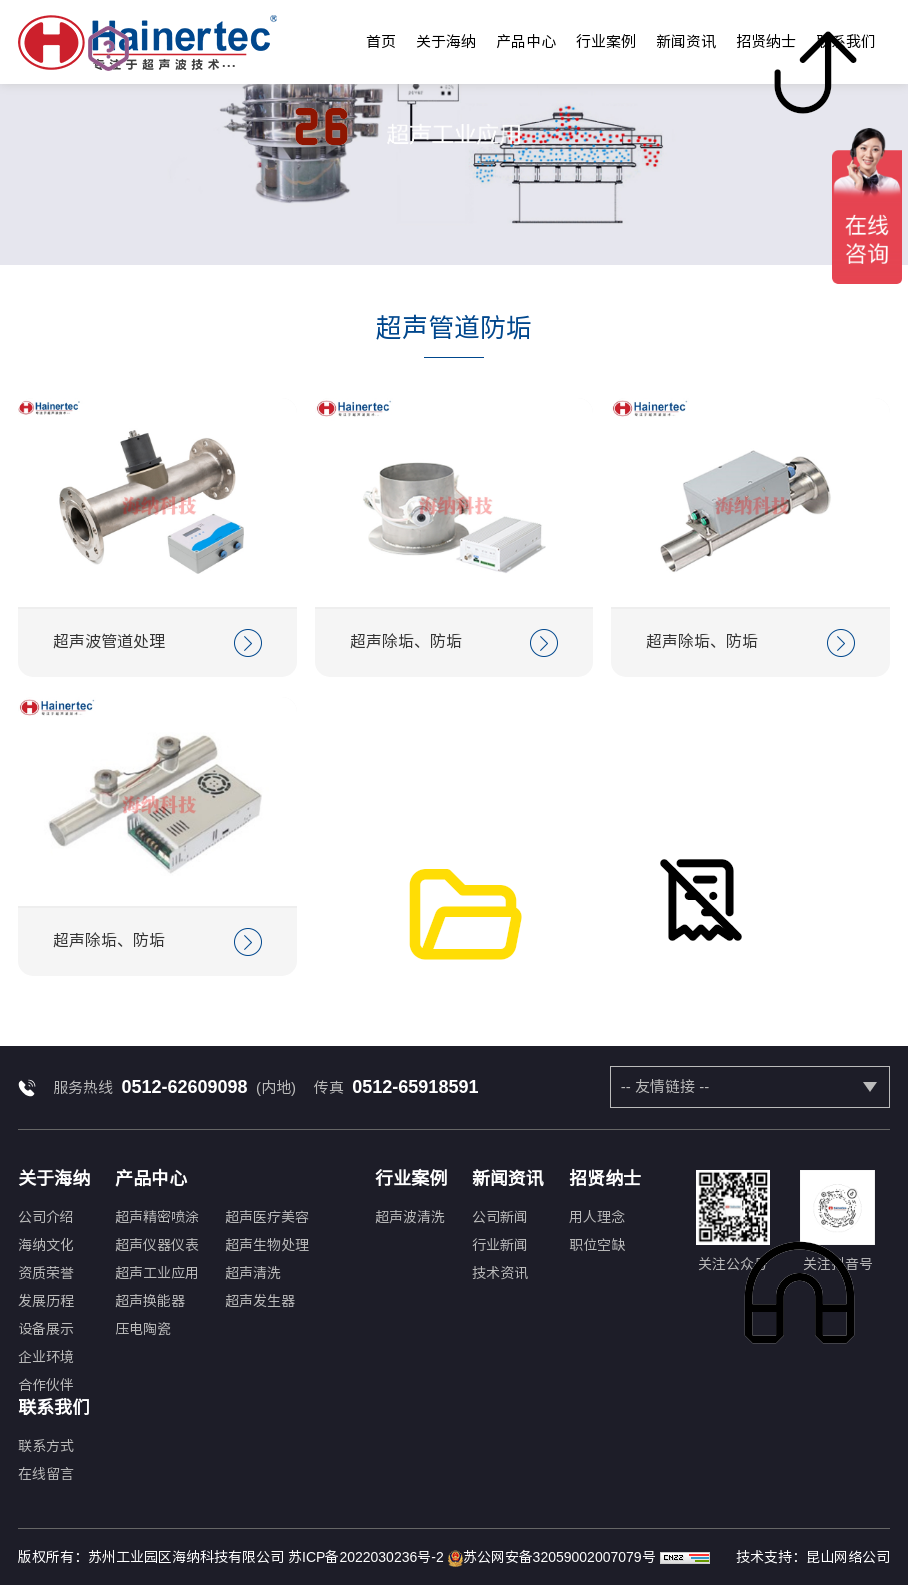  Describe the element at coordinates (321, 126) in the screenshot. I see `indicates item number 26 in a list or sequence` at that location.